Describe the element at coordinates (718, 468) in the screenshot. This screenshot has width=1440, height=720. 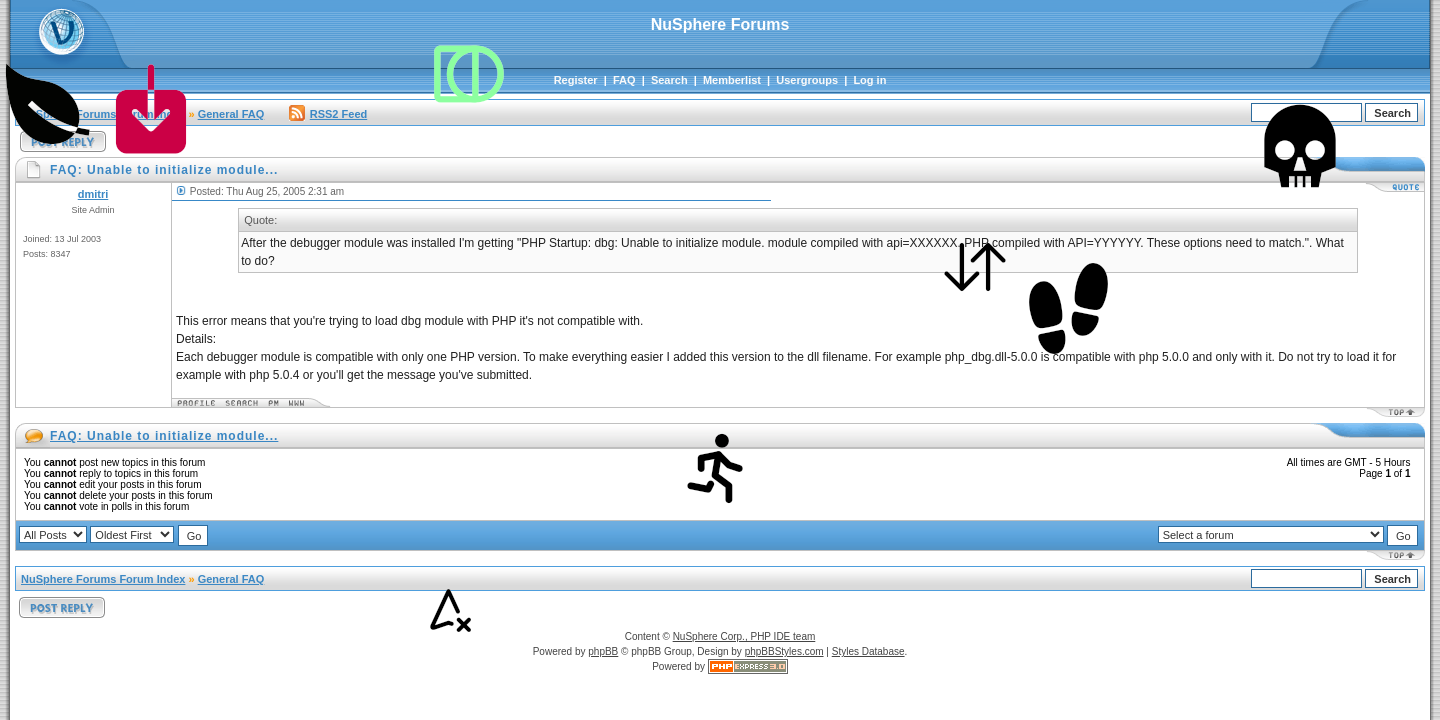
I see `start running or jogging activity` at that location.